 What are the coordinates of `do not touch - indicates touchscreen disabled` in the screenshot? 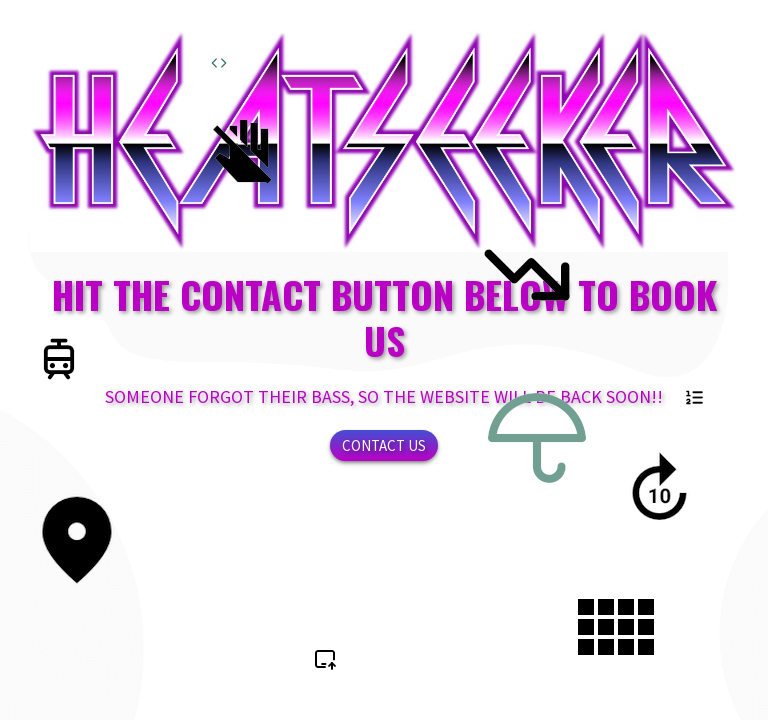 It's located at (244, 152).